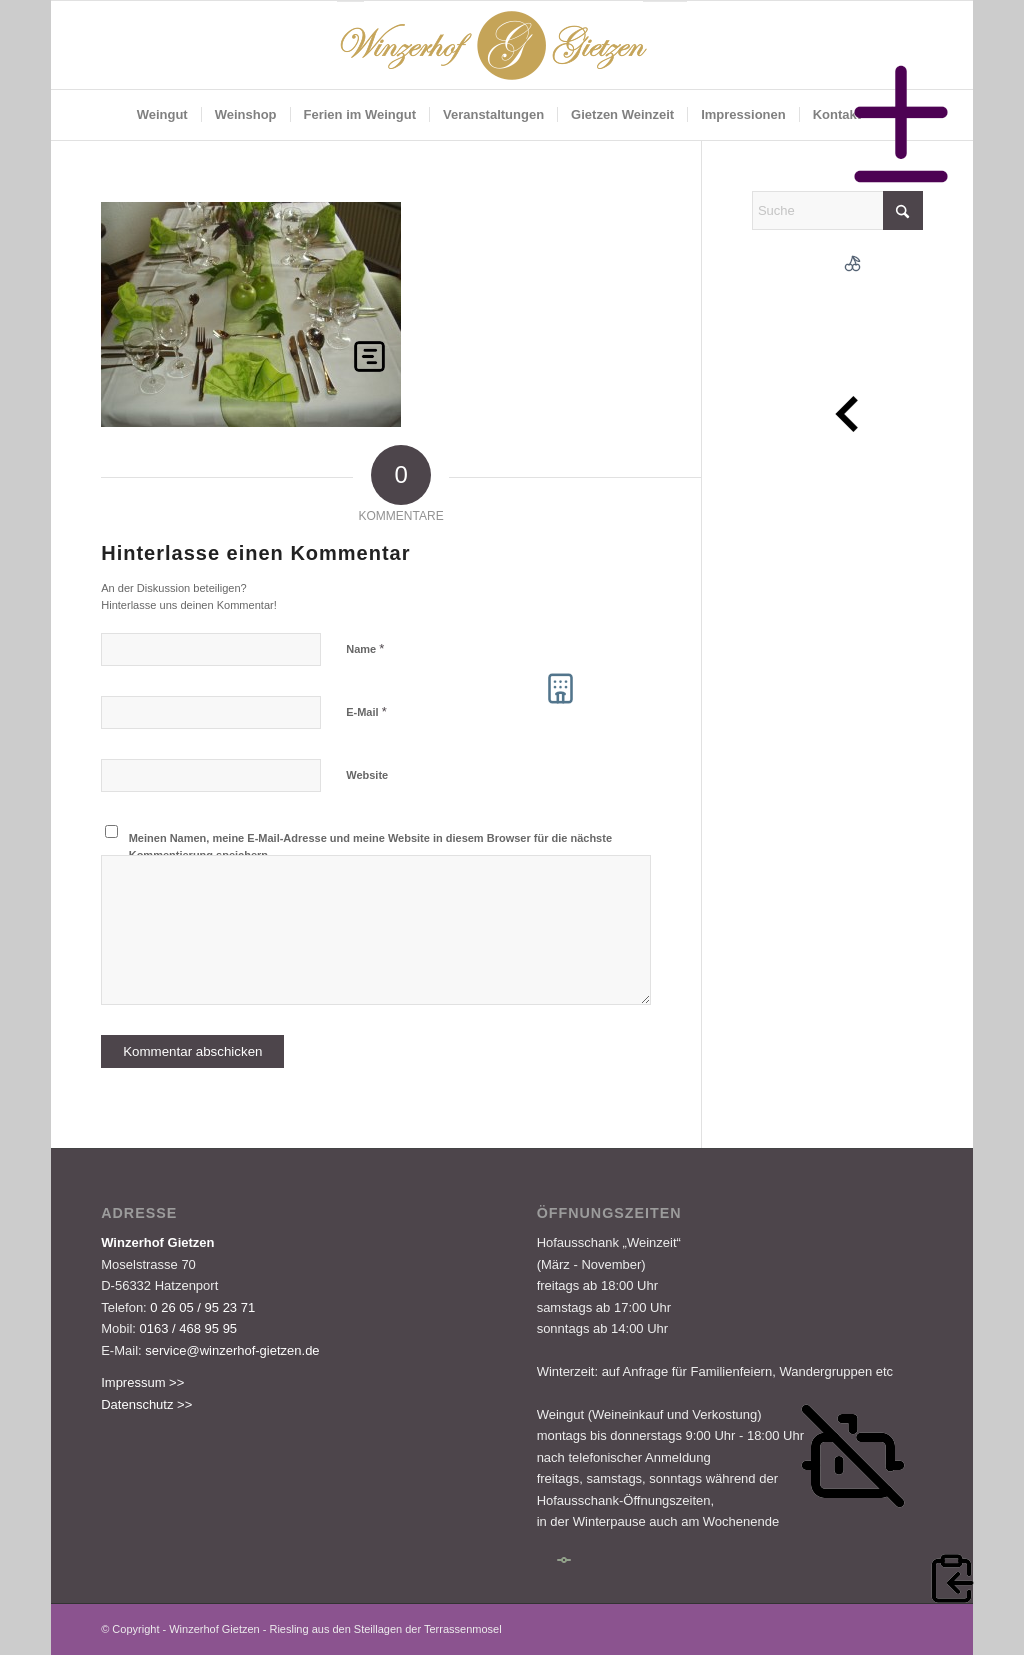 Image resolution: width=1024 pixels, height=1655 pixels. Describe the element at coordinates (847, 414) in the screenshot. I see `go back to the previous screen` at that location.